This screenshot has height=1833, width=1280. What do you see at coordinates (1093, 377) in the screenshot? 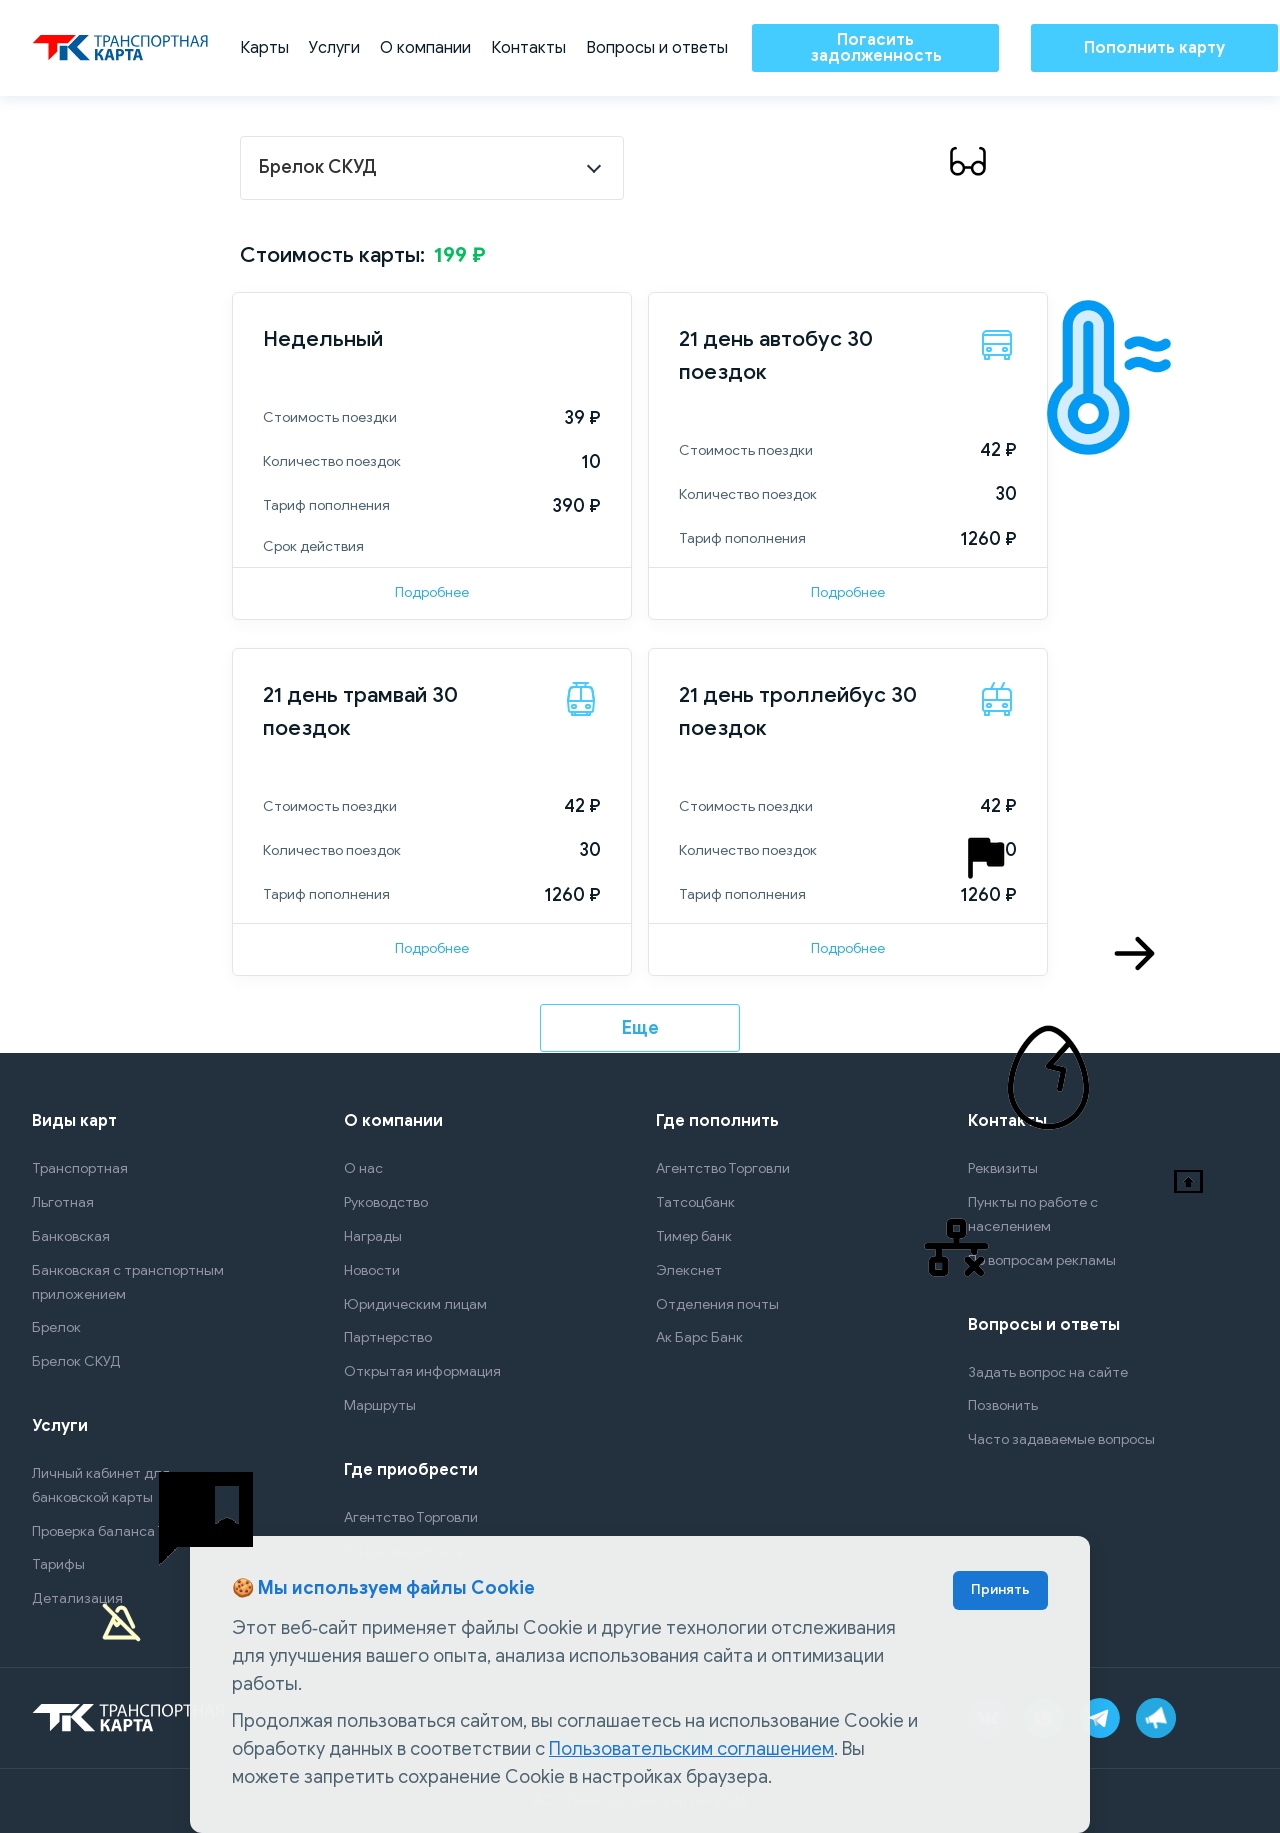
I see `indicates high temperature or heat warning` at bounding box center [1093, 377].